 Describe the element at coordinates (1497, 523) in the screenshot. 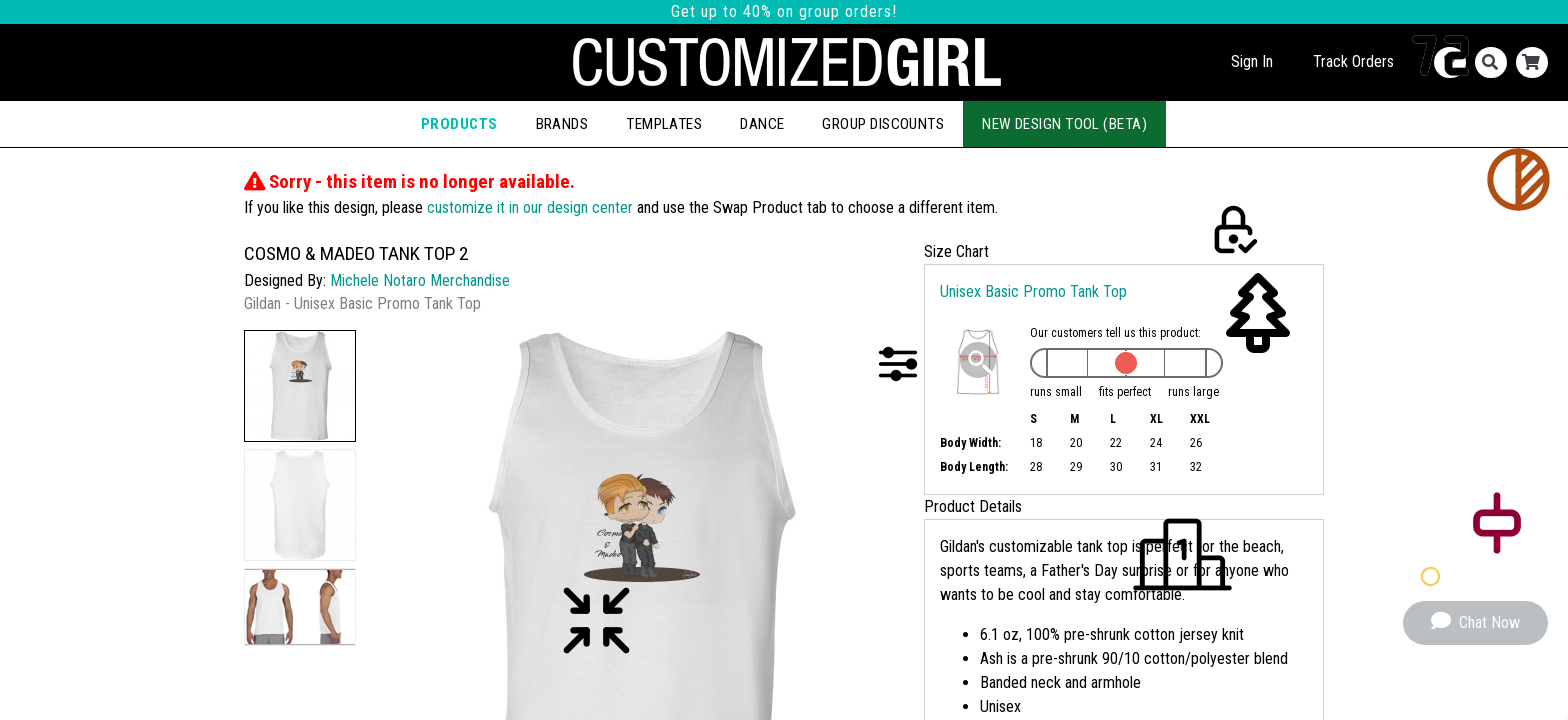

I see `align selected elements to center` at that location.